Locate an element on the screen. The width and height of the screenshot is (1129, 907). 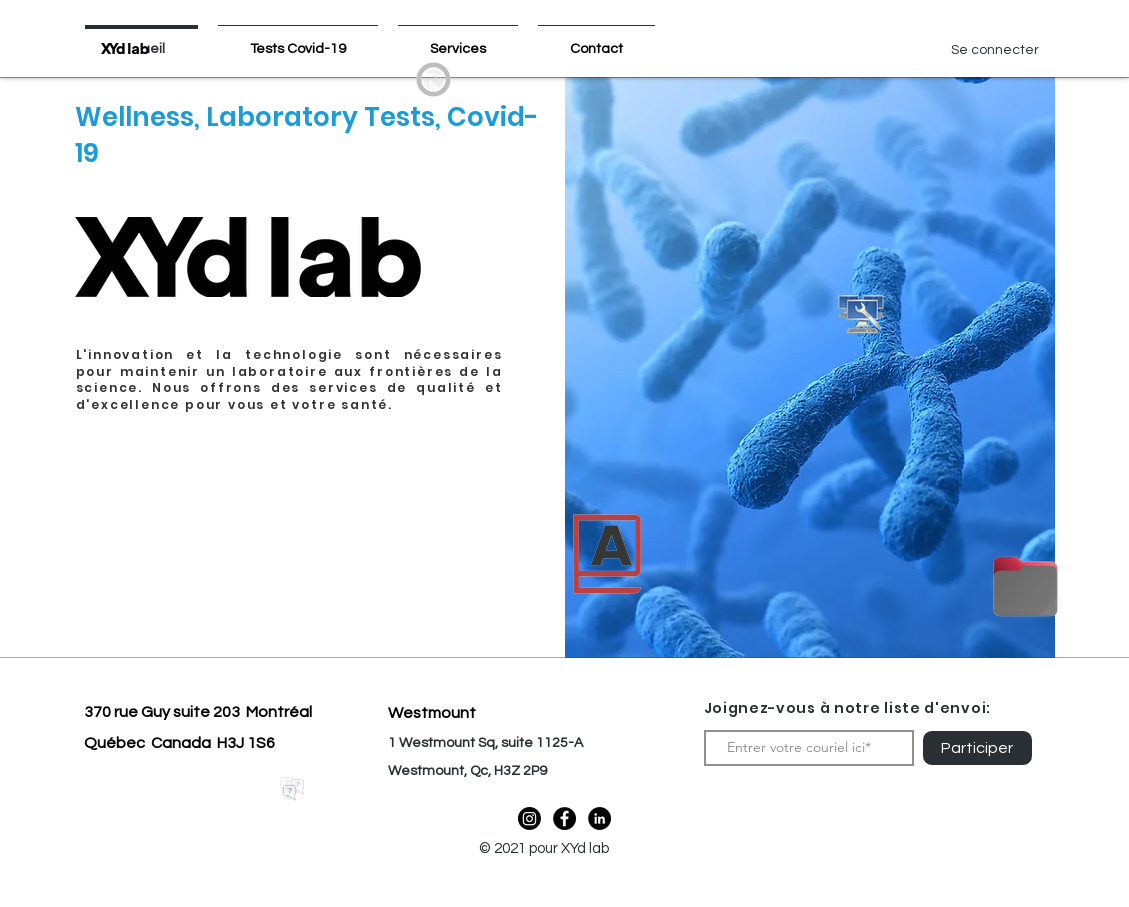
access network and connection settings is located at coordinates (861, 314).